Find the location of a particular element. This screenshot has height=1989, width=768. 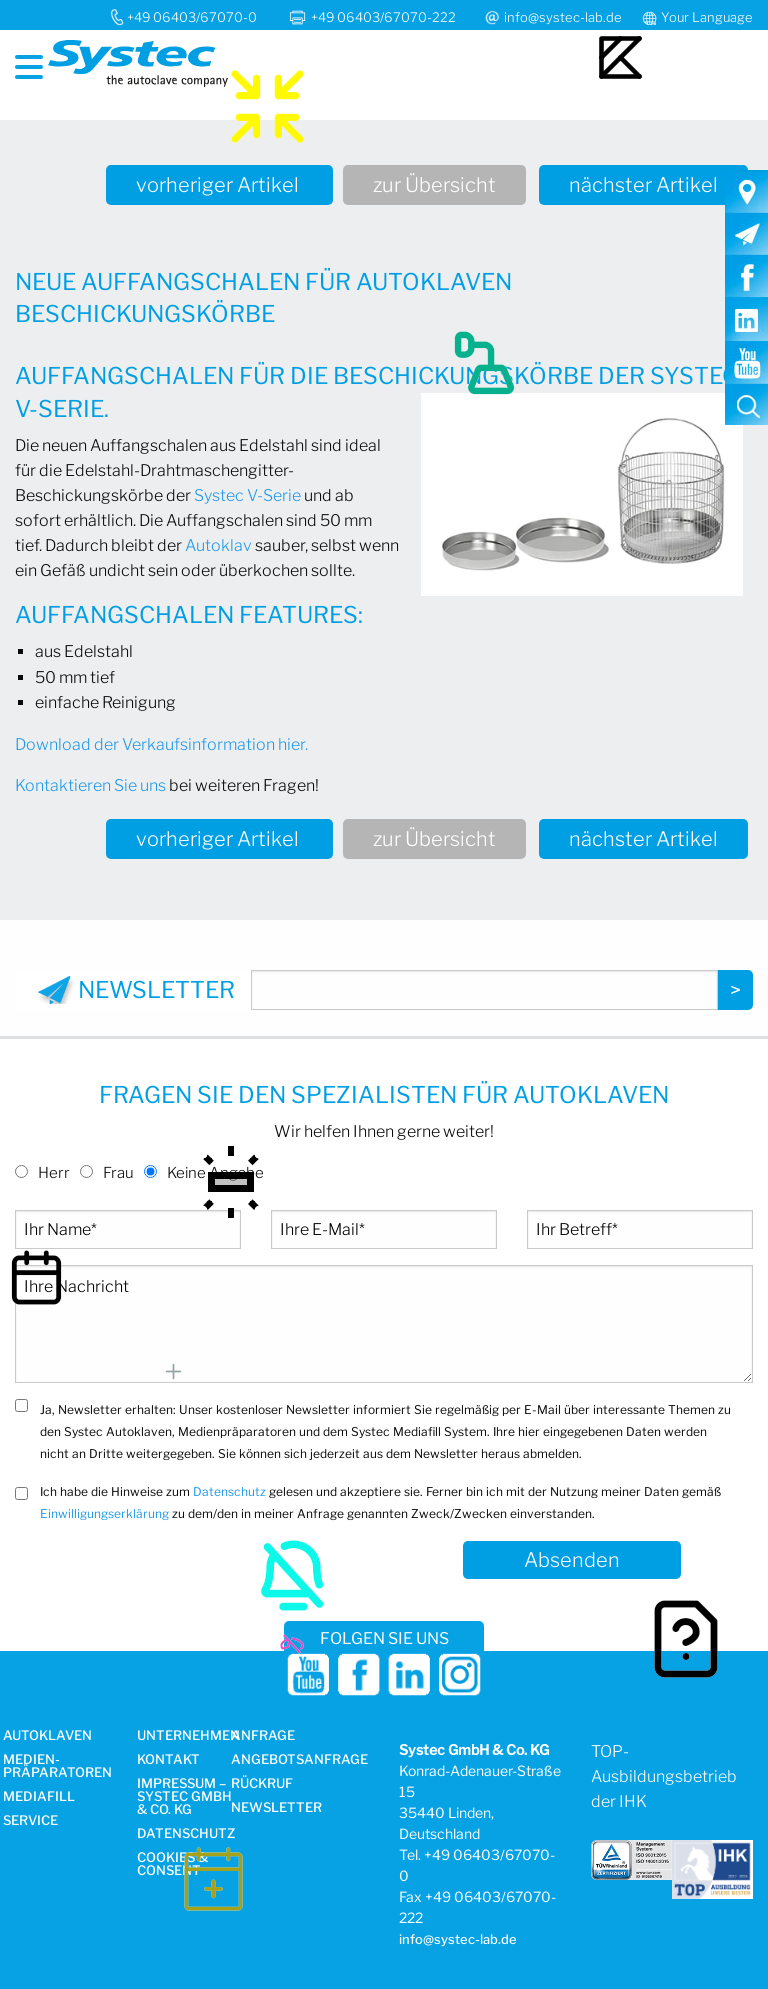

view or open calendar is located at coordinates (36, 1277).